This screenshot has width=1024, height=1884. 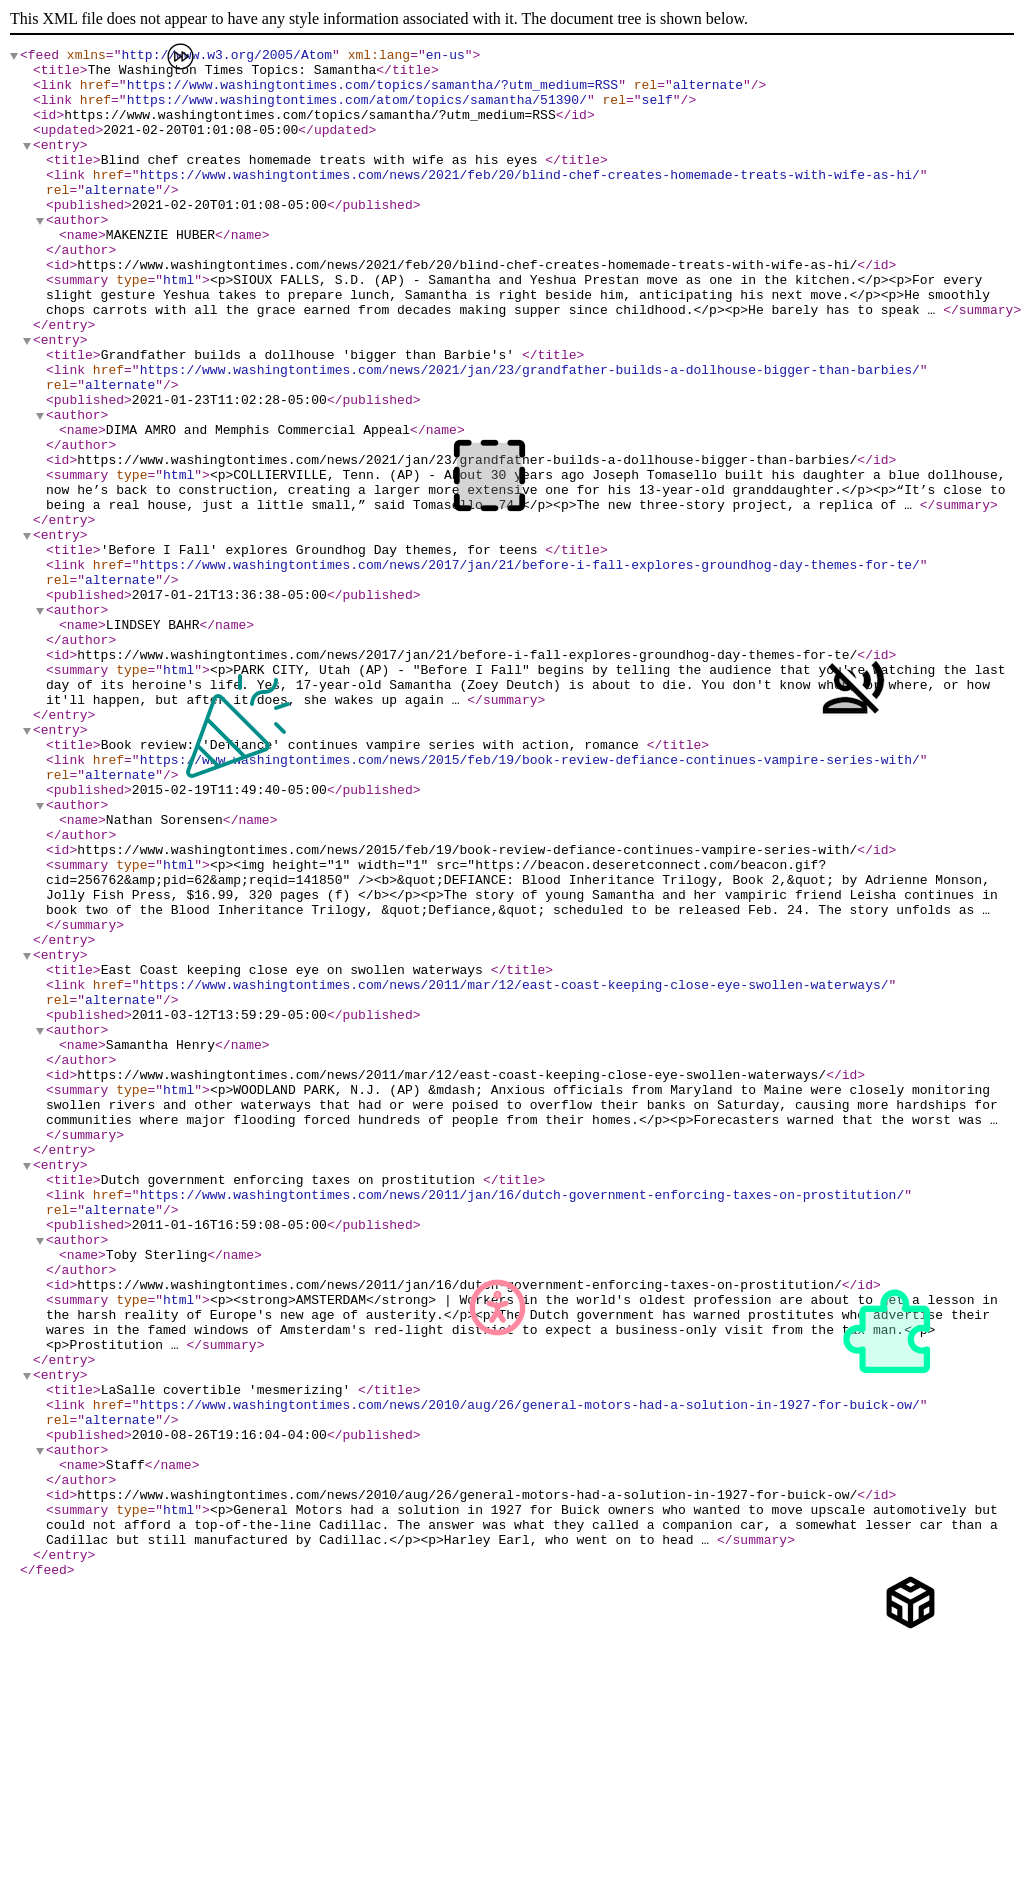 What do you see at coordinates (910, 1602) in the screenshot?
I see `open codesandbox development environment` at bounding box center [910, 1602].